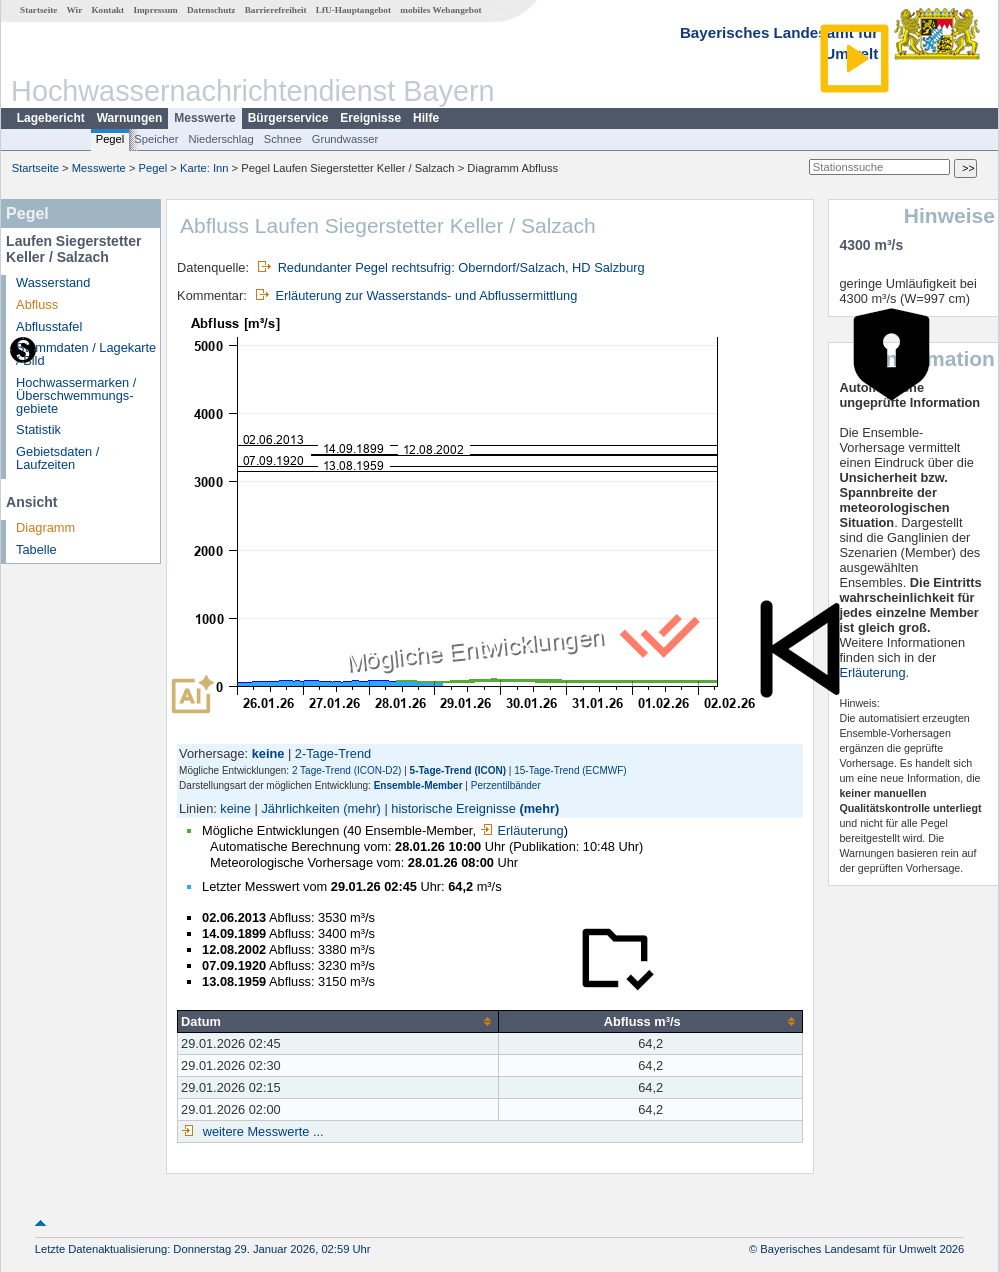 This screenshot has width=999, height=1272. Describe the element at coordinates (660, 636) in the screenshot. I see `message read confirmation indicator` at that location.